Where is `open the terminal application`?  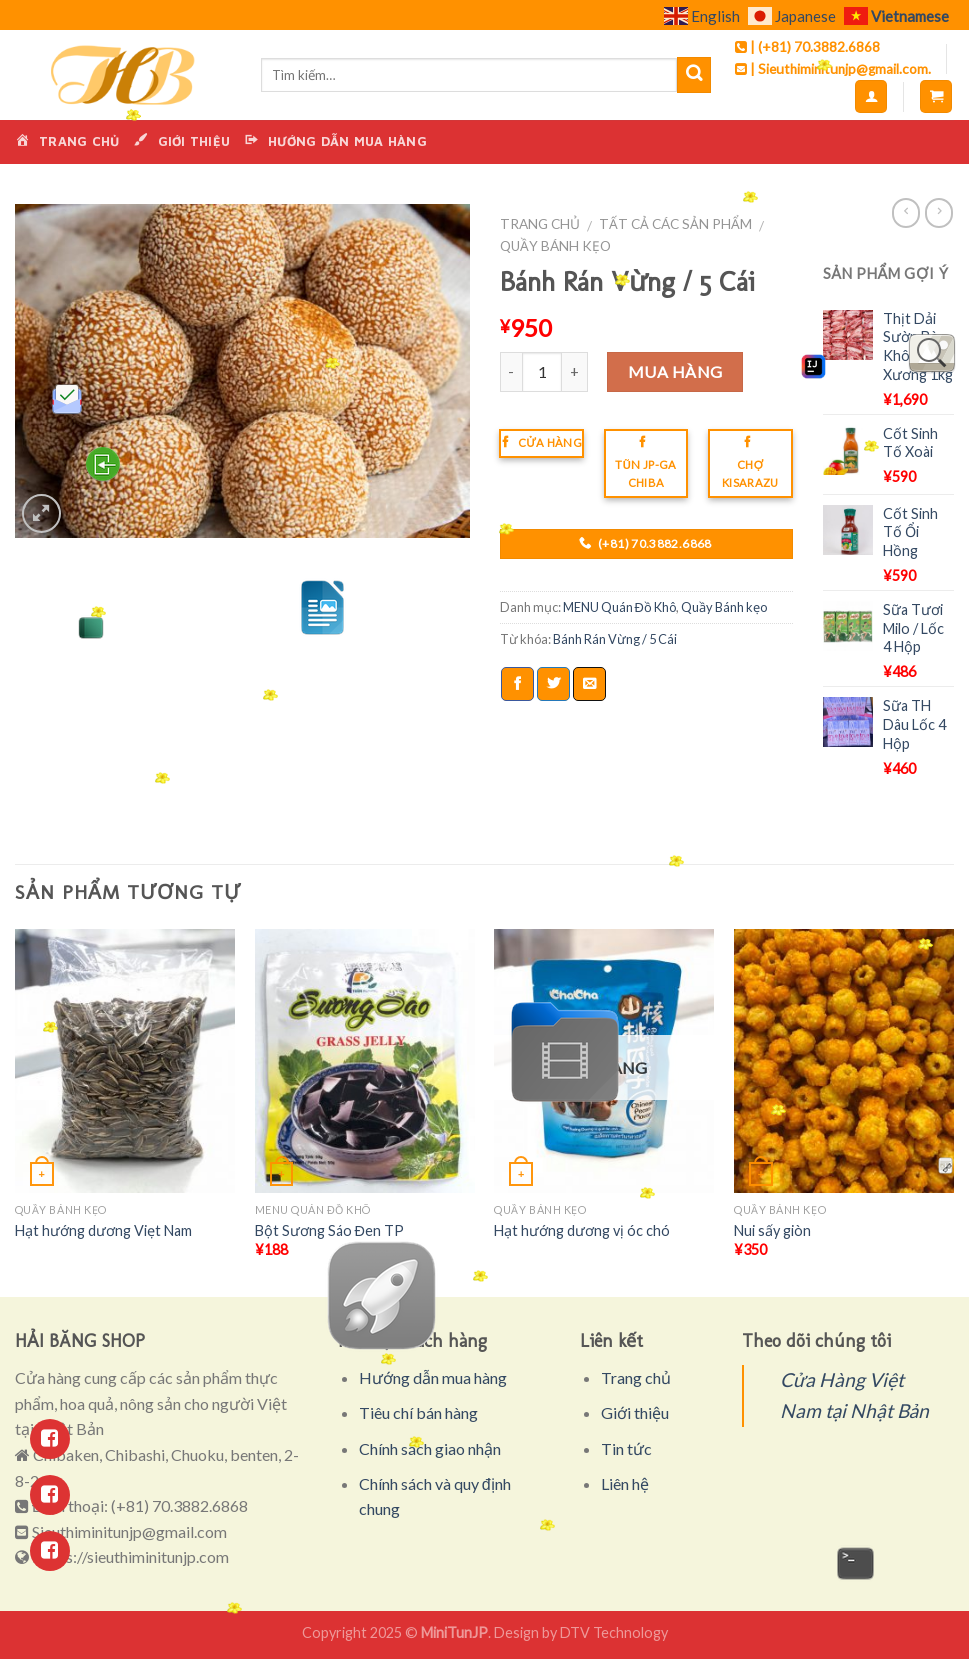 open the terminal application is located at coordinates (855, 1563).